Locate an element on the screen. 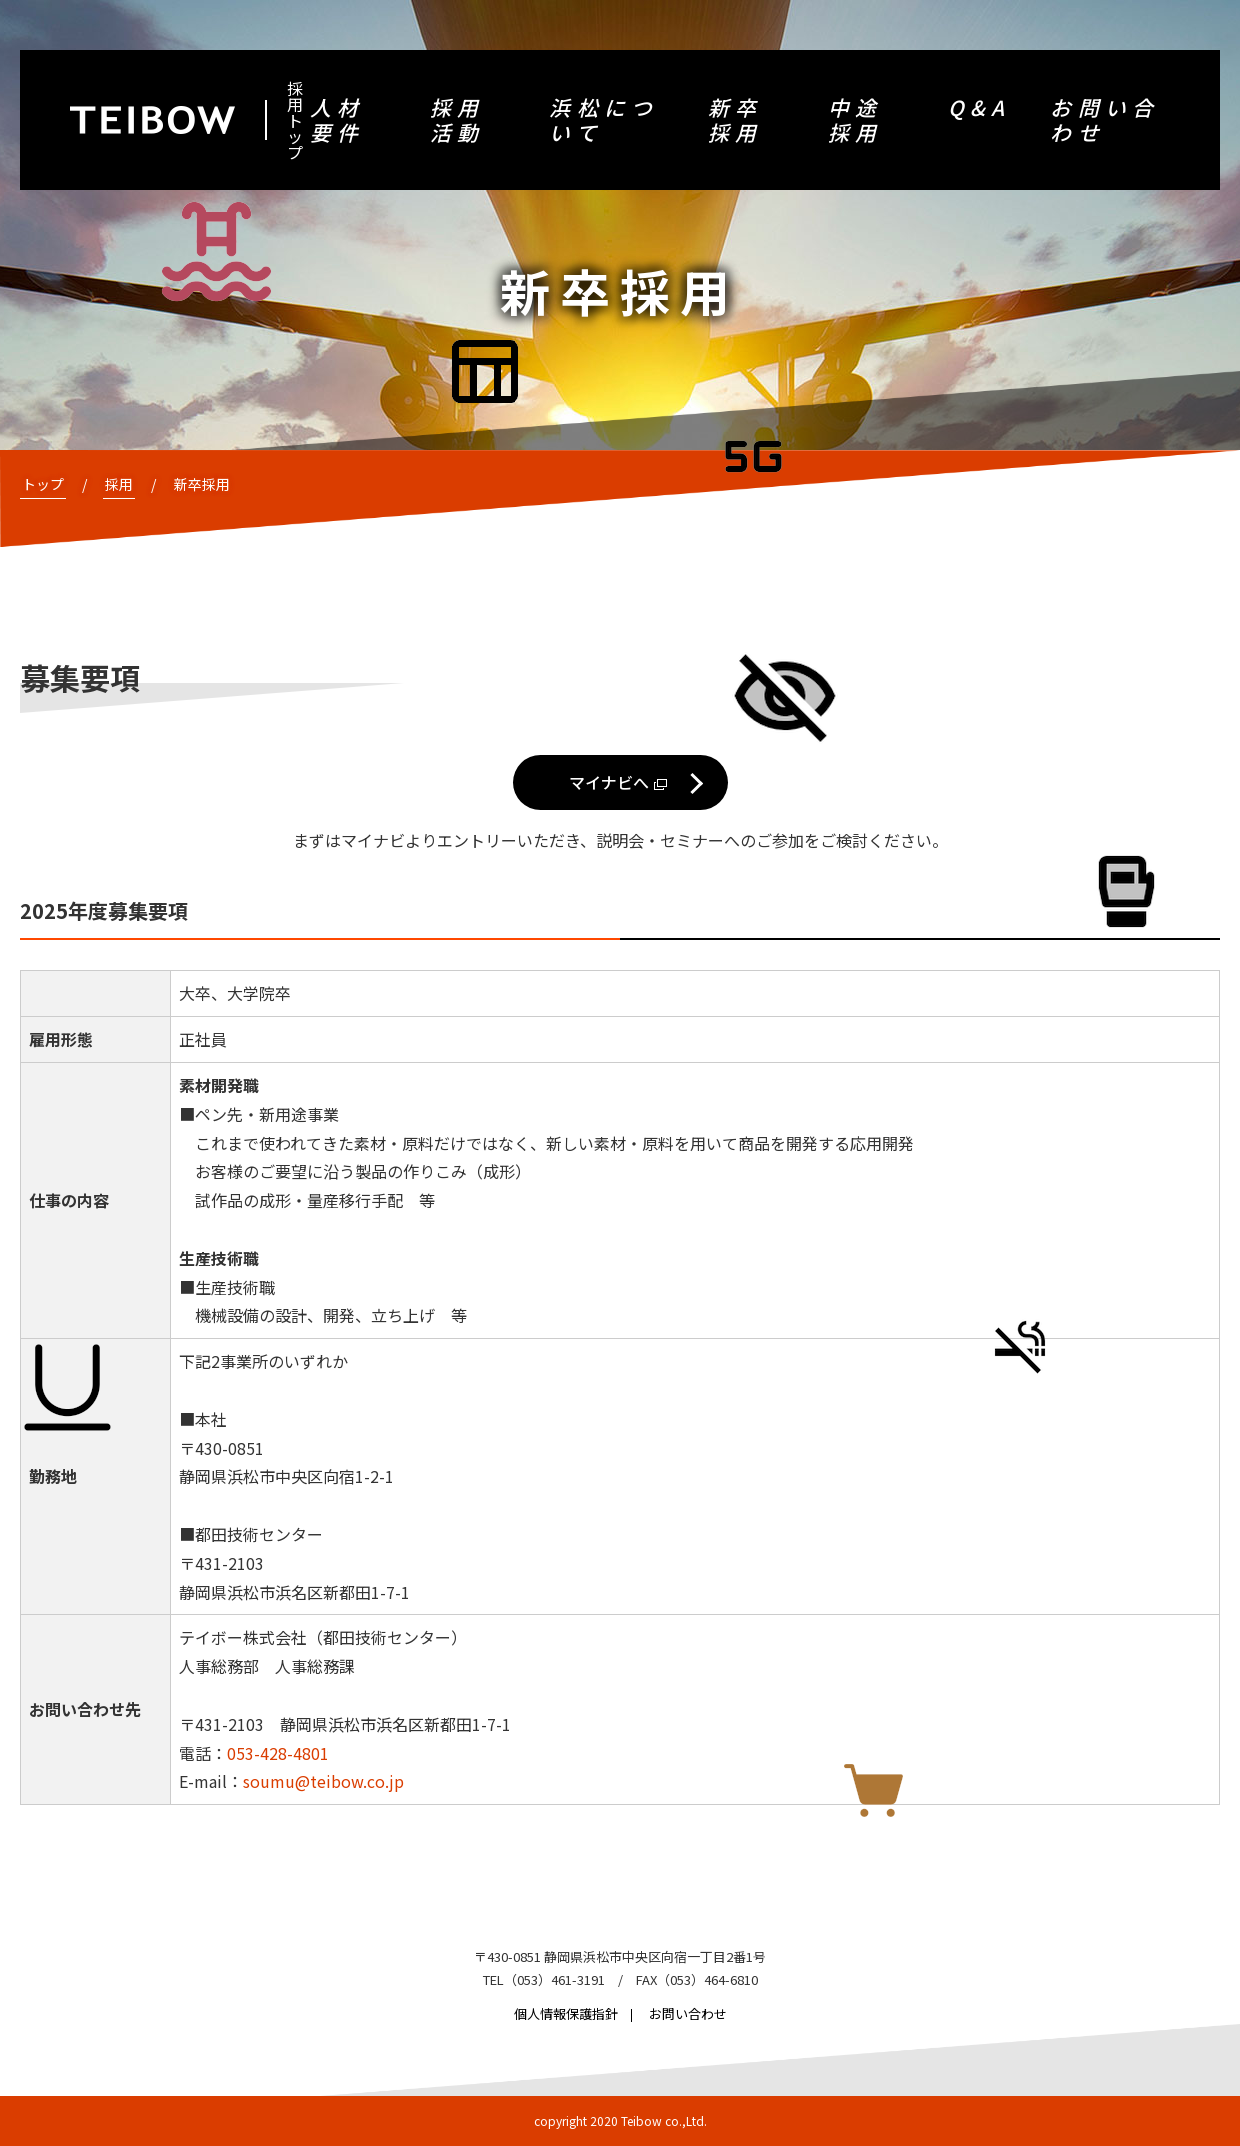 The width and height of the screenshot is (1240, 2146). access mixed martial arts or boxing content is located at coordinates (1126, 891).